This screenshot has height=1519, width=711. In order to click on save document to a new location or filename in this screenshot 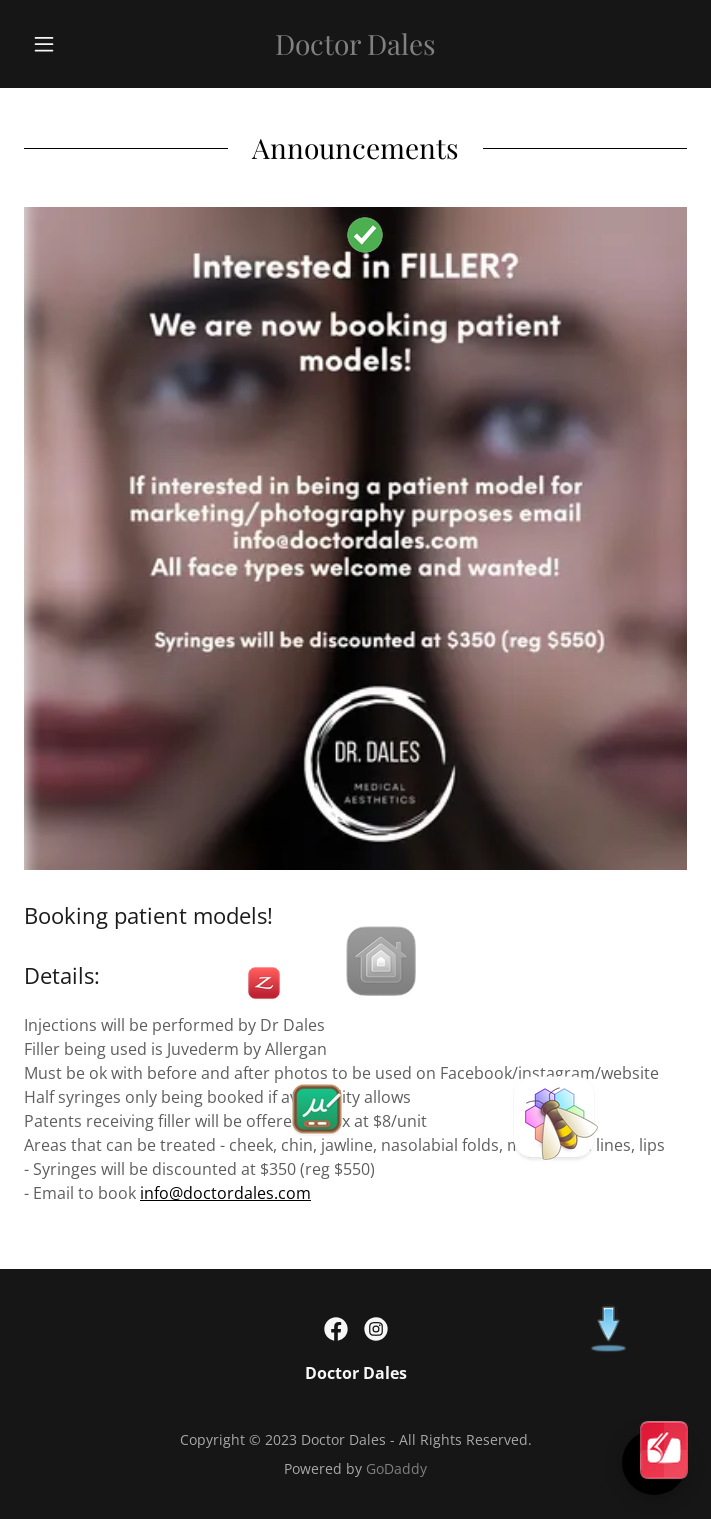, I will do `click(608, 1324)`.